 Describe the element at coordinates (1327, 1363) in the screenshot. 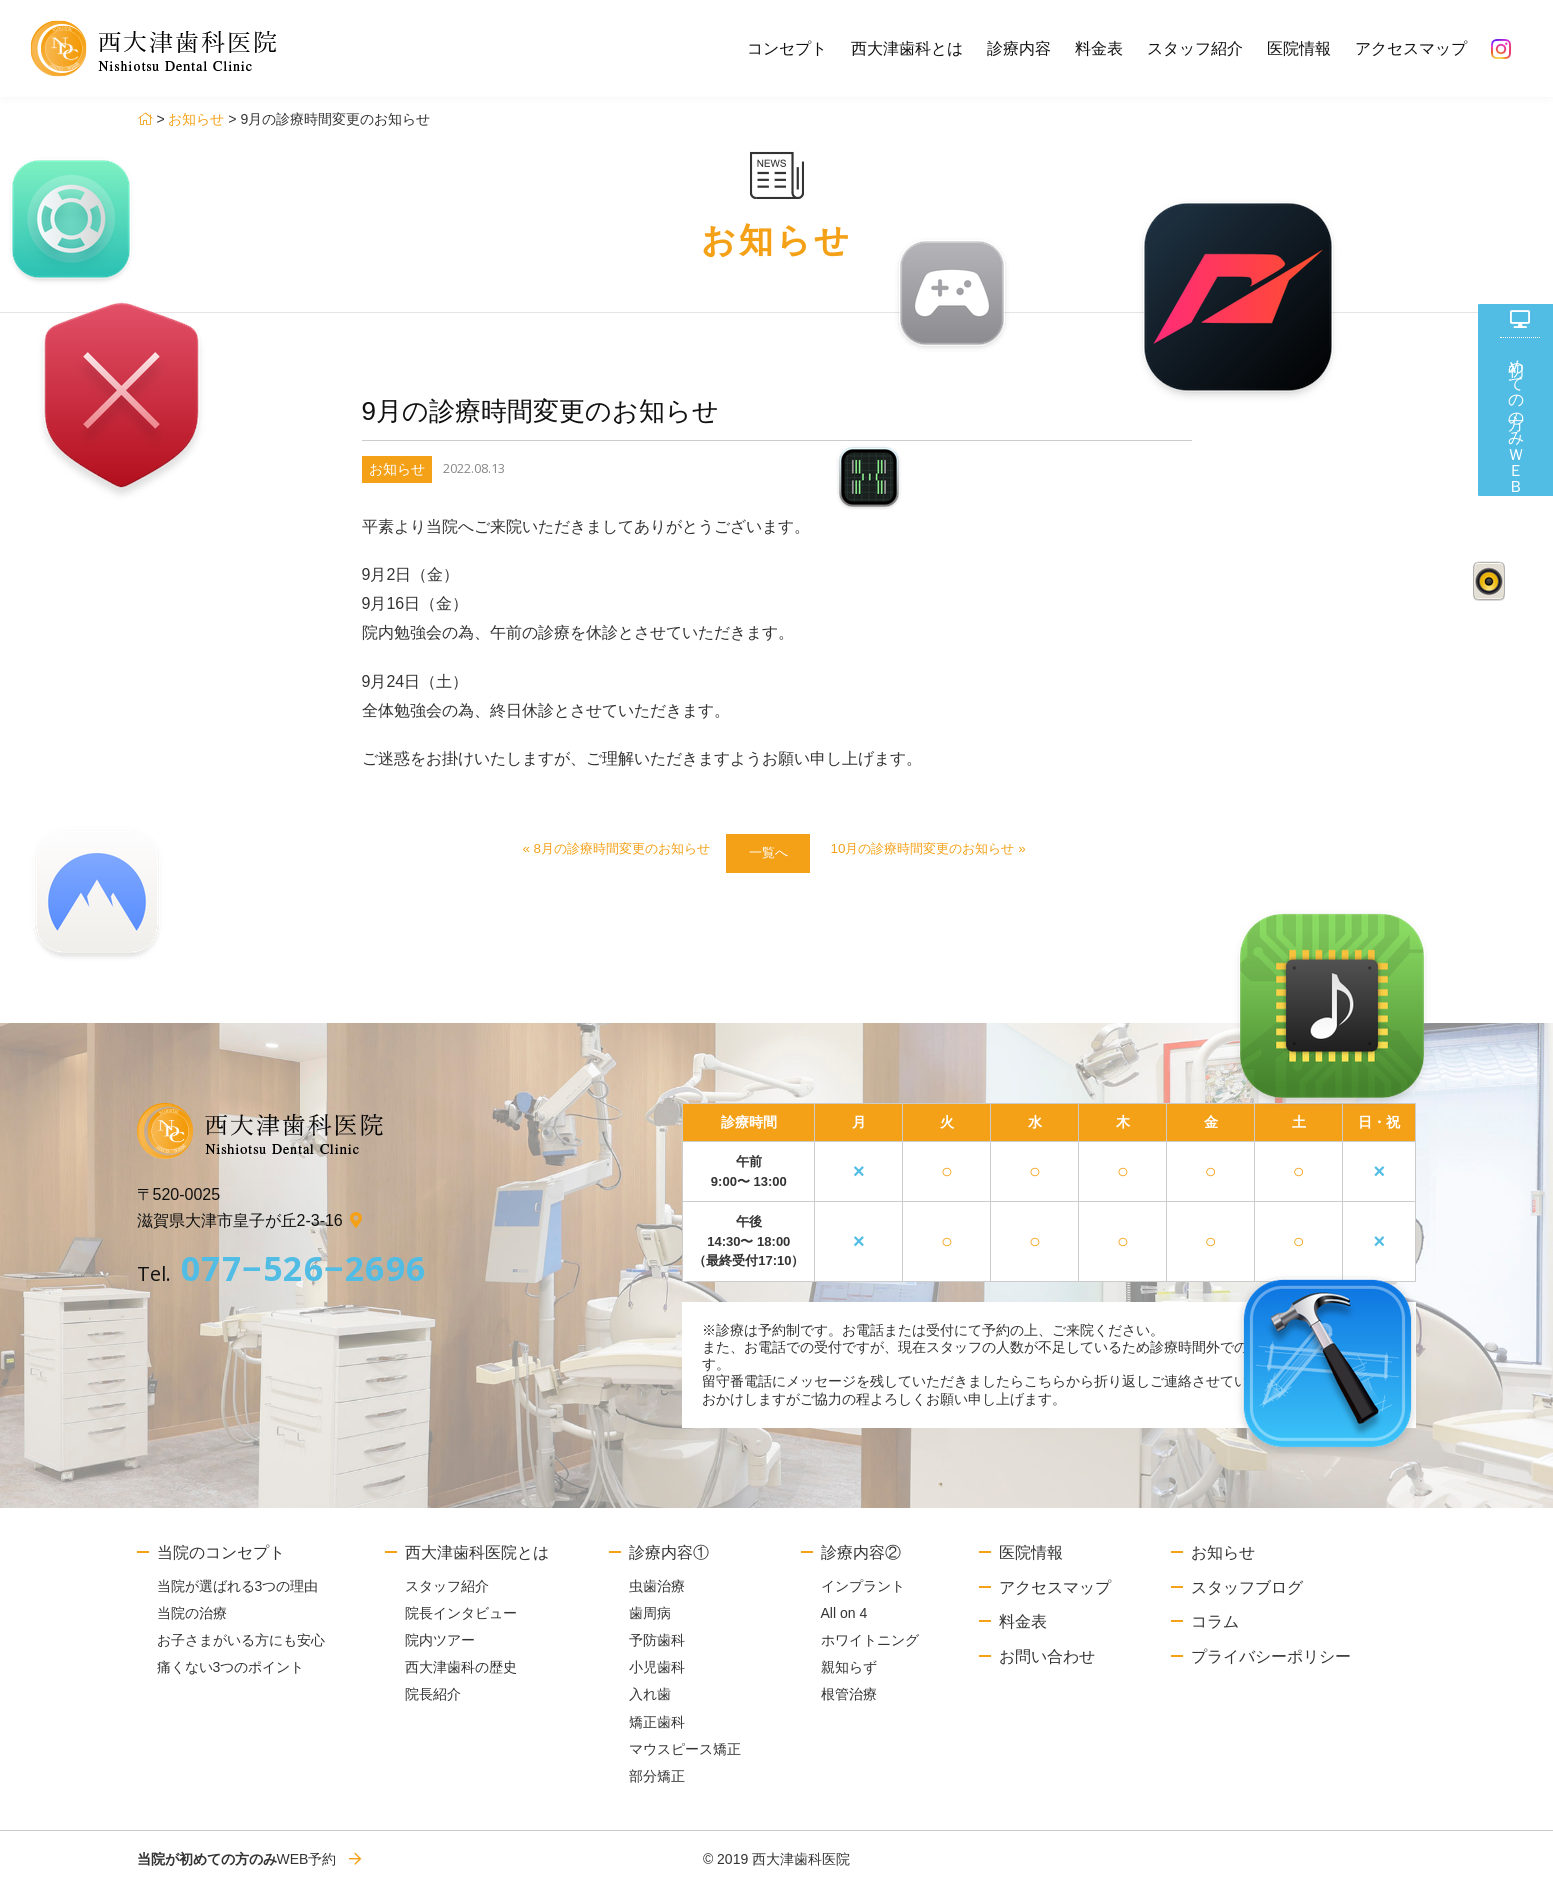

I see `open jockey media player app` at that location.